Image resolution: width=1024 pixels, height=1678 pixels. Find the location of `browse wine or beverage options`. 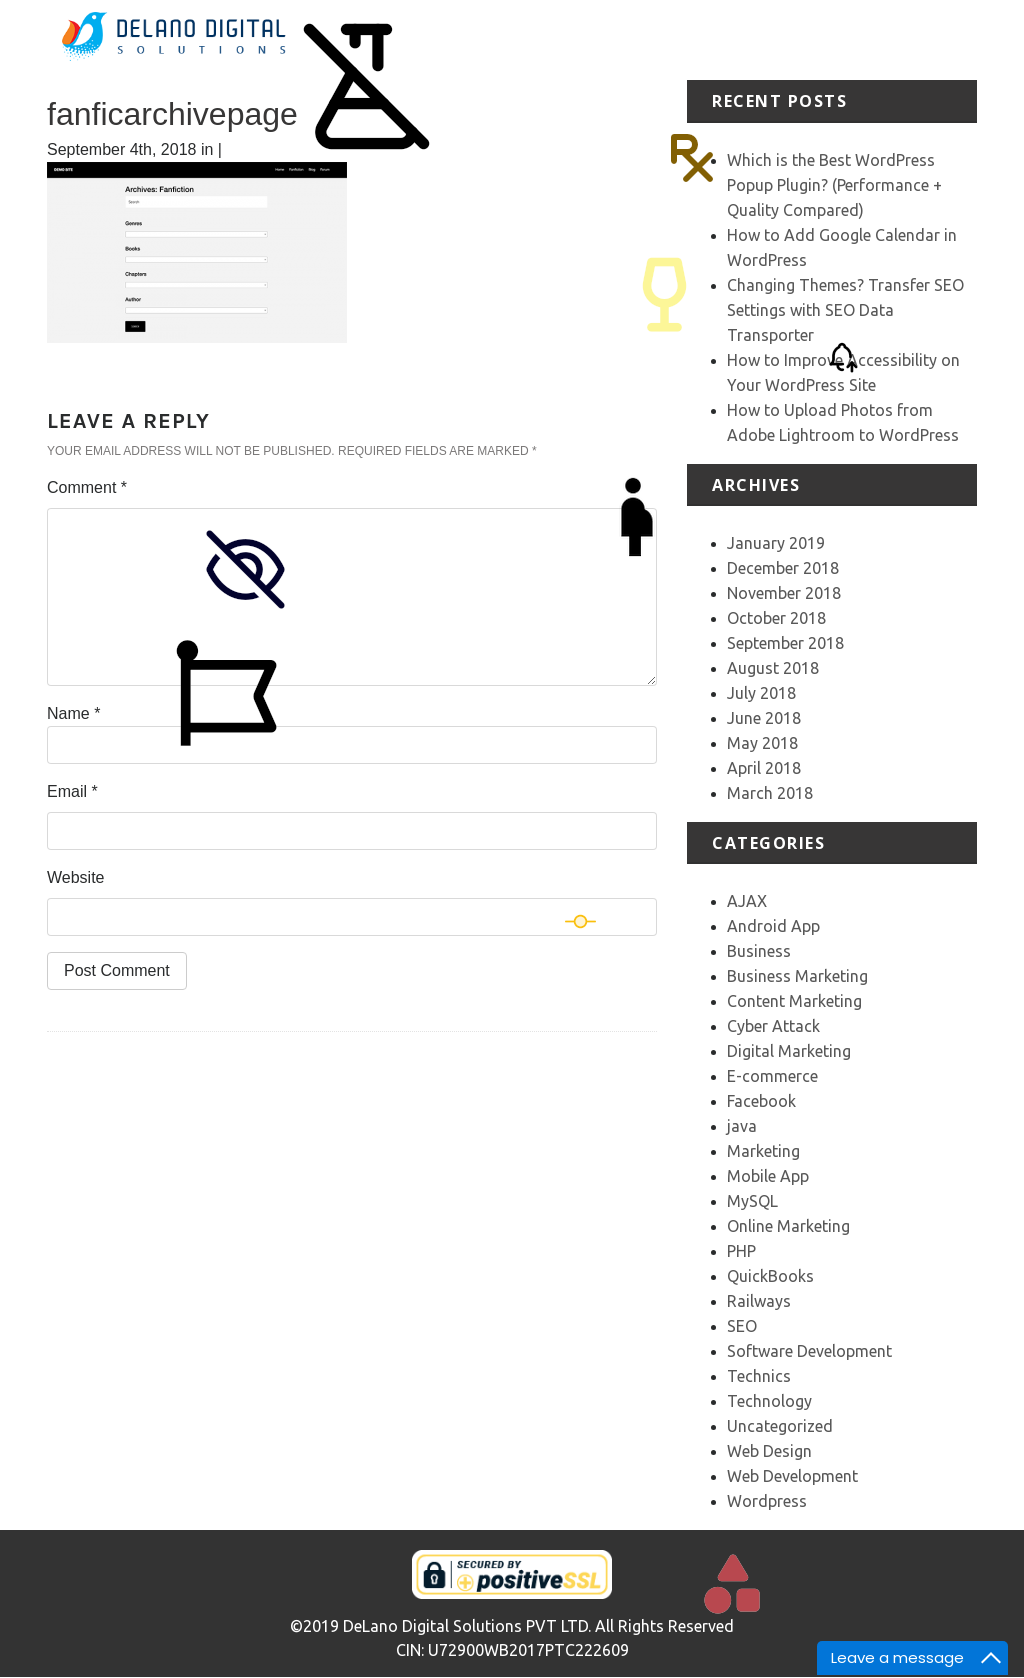

browse wine or beverage options is located at coordinates (664, 292).